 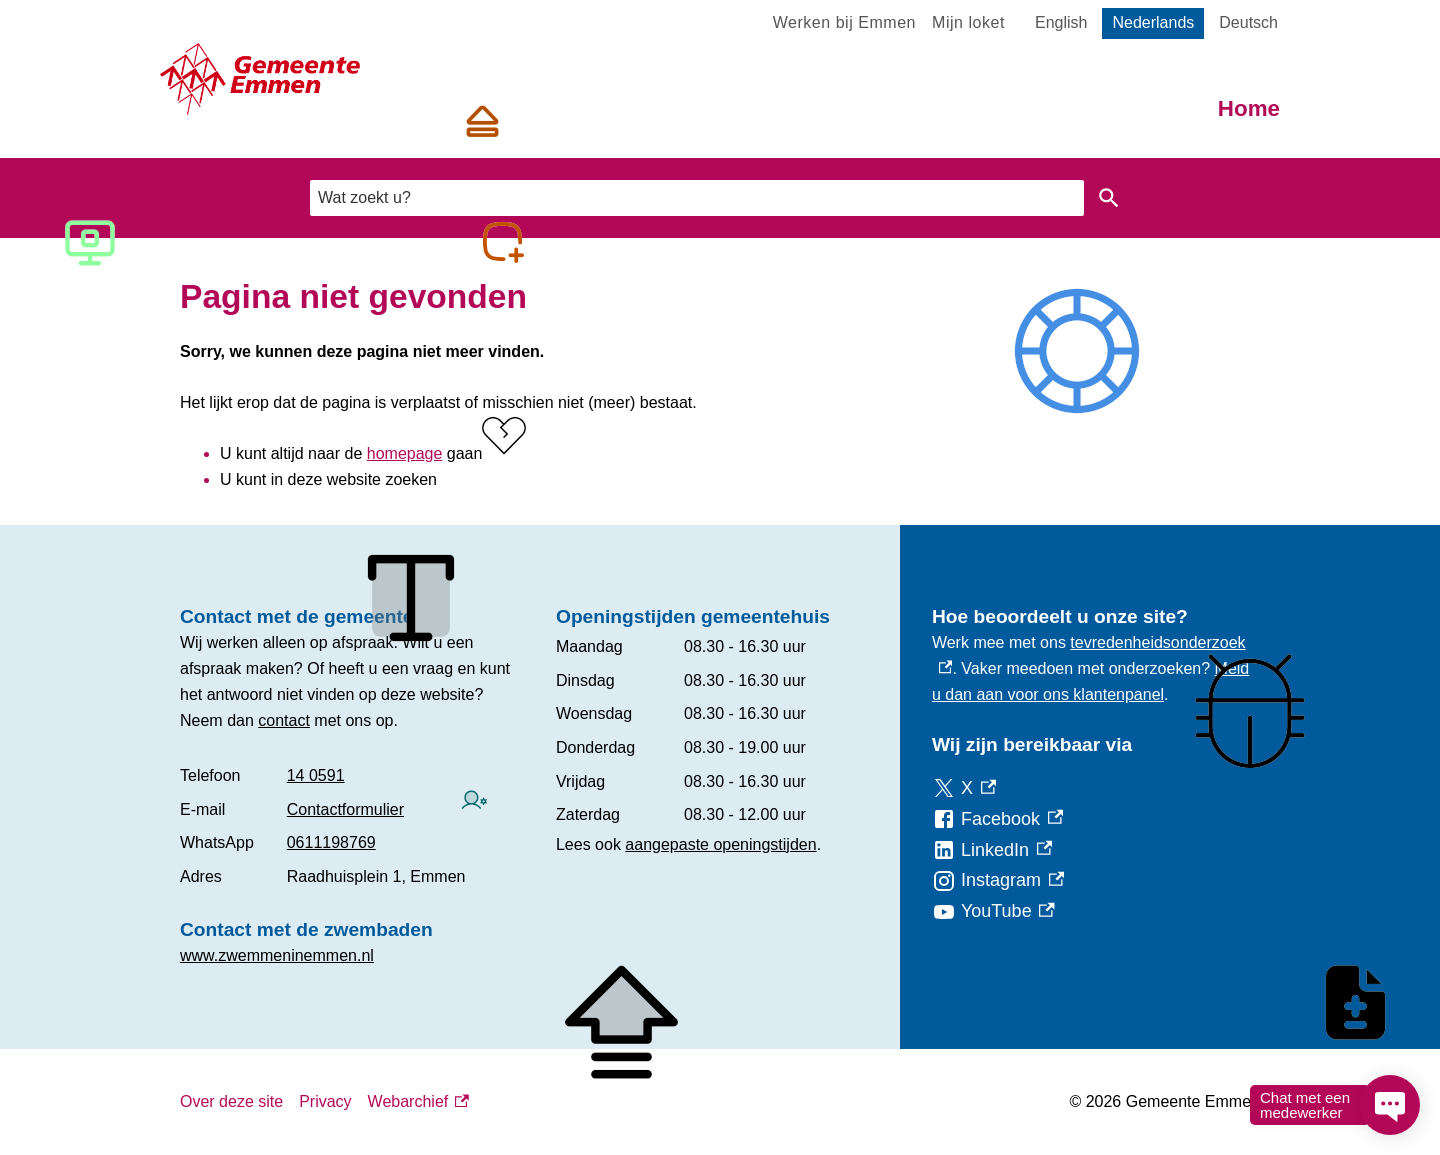 What do you see at coordinates (473, 800) in the screenshot?
I see `access user settings or preferences` at bounding box center [473, 800].